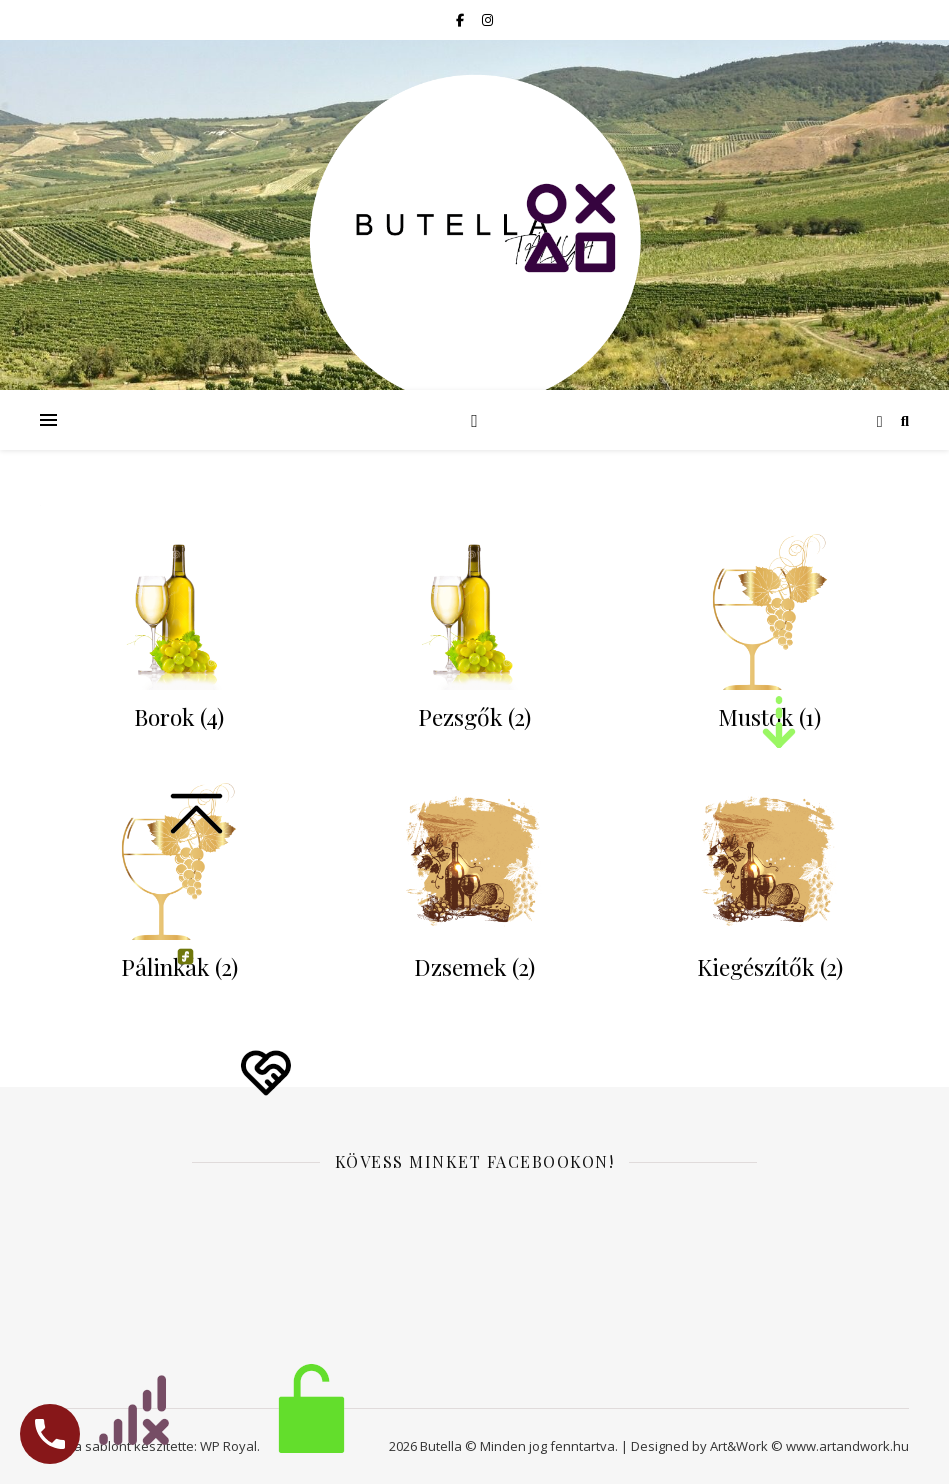  I want to click on unlocked or unsecured state, so click(311, 1408).